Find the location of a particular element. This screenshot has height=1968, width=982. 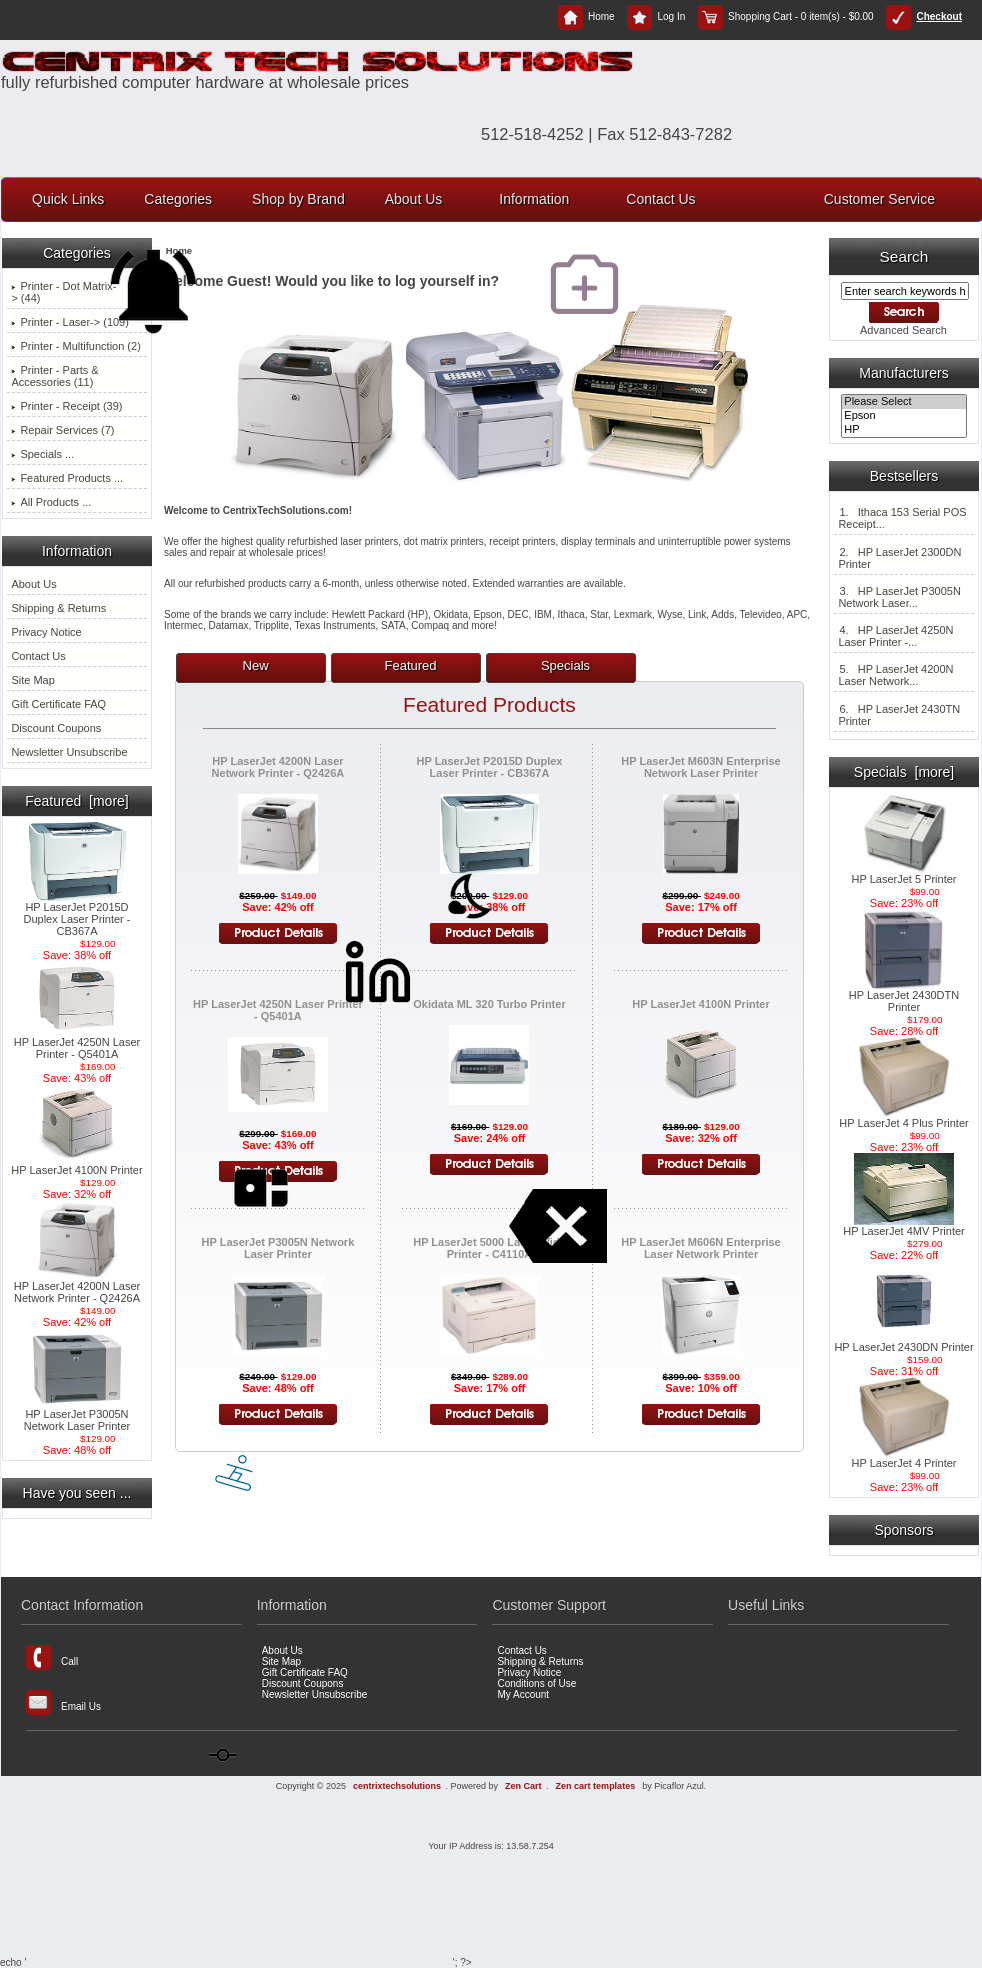

add a new photo is located at coordinates (584, 285).